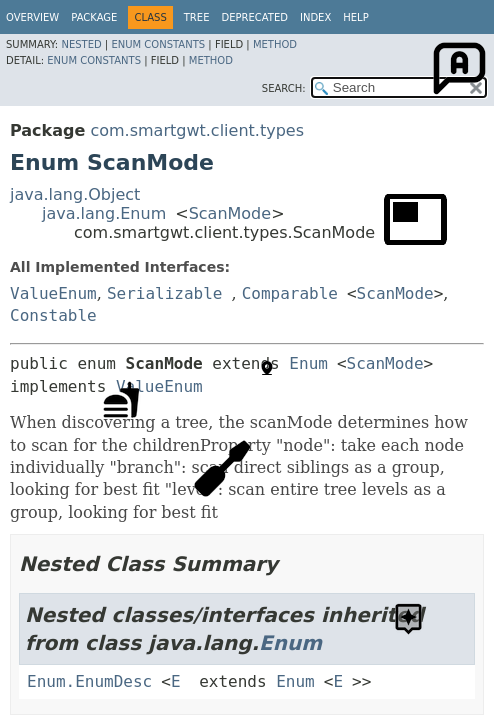 This screenshot has height=720, width=494. Describe the element at coordinates (121, 399) in the screenshot. I see `find nearby fast food restaurants` at that location.